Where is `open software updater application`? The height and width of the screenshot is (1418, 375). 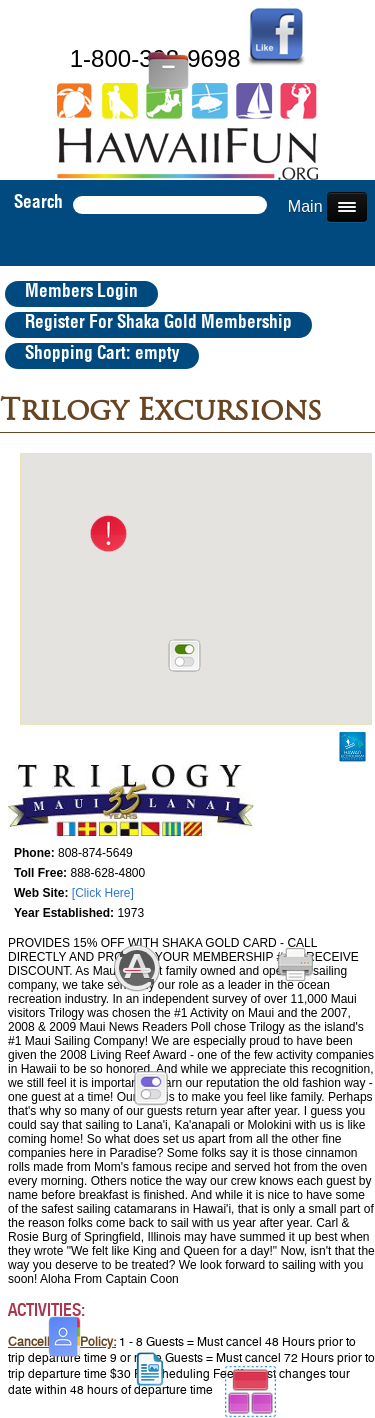 open software updater application is located at coordinates (137, 968).